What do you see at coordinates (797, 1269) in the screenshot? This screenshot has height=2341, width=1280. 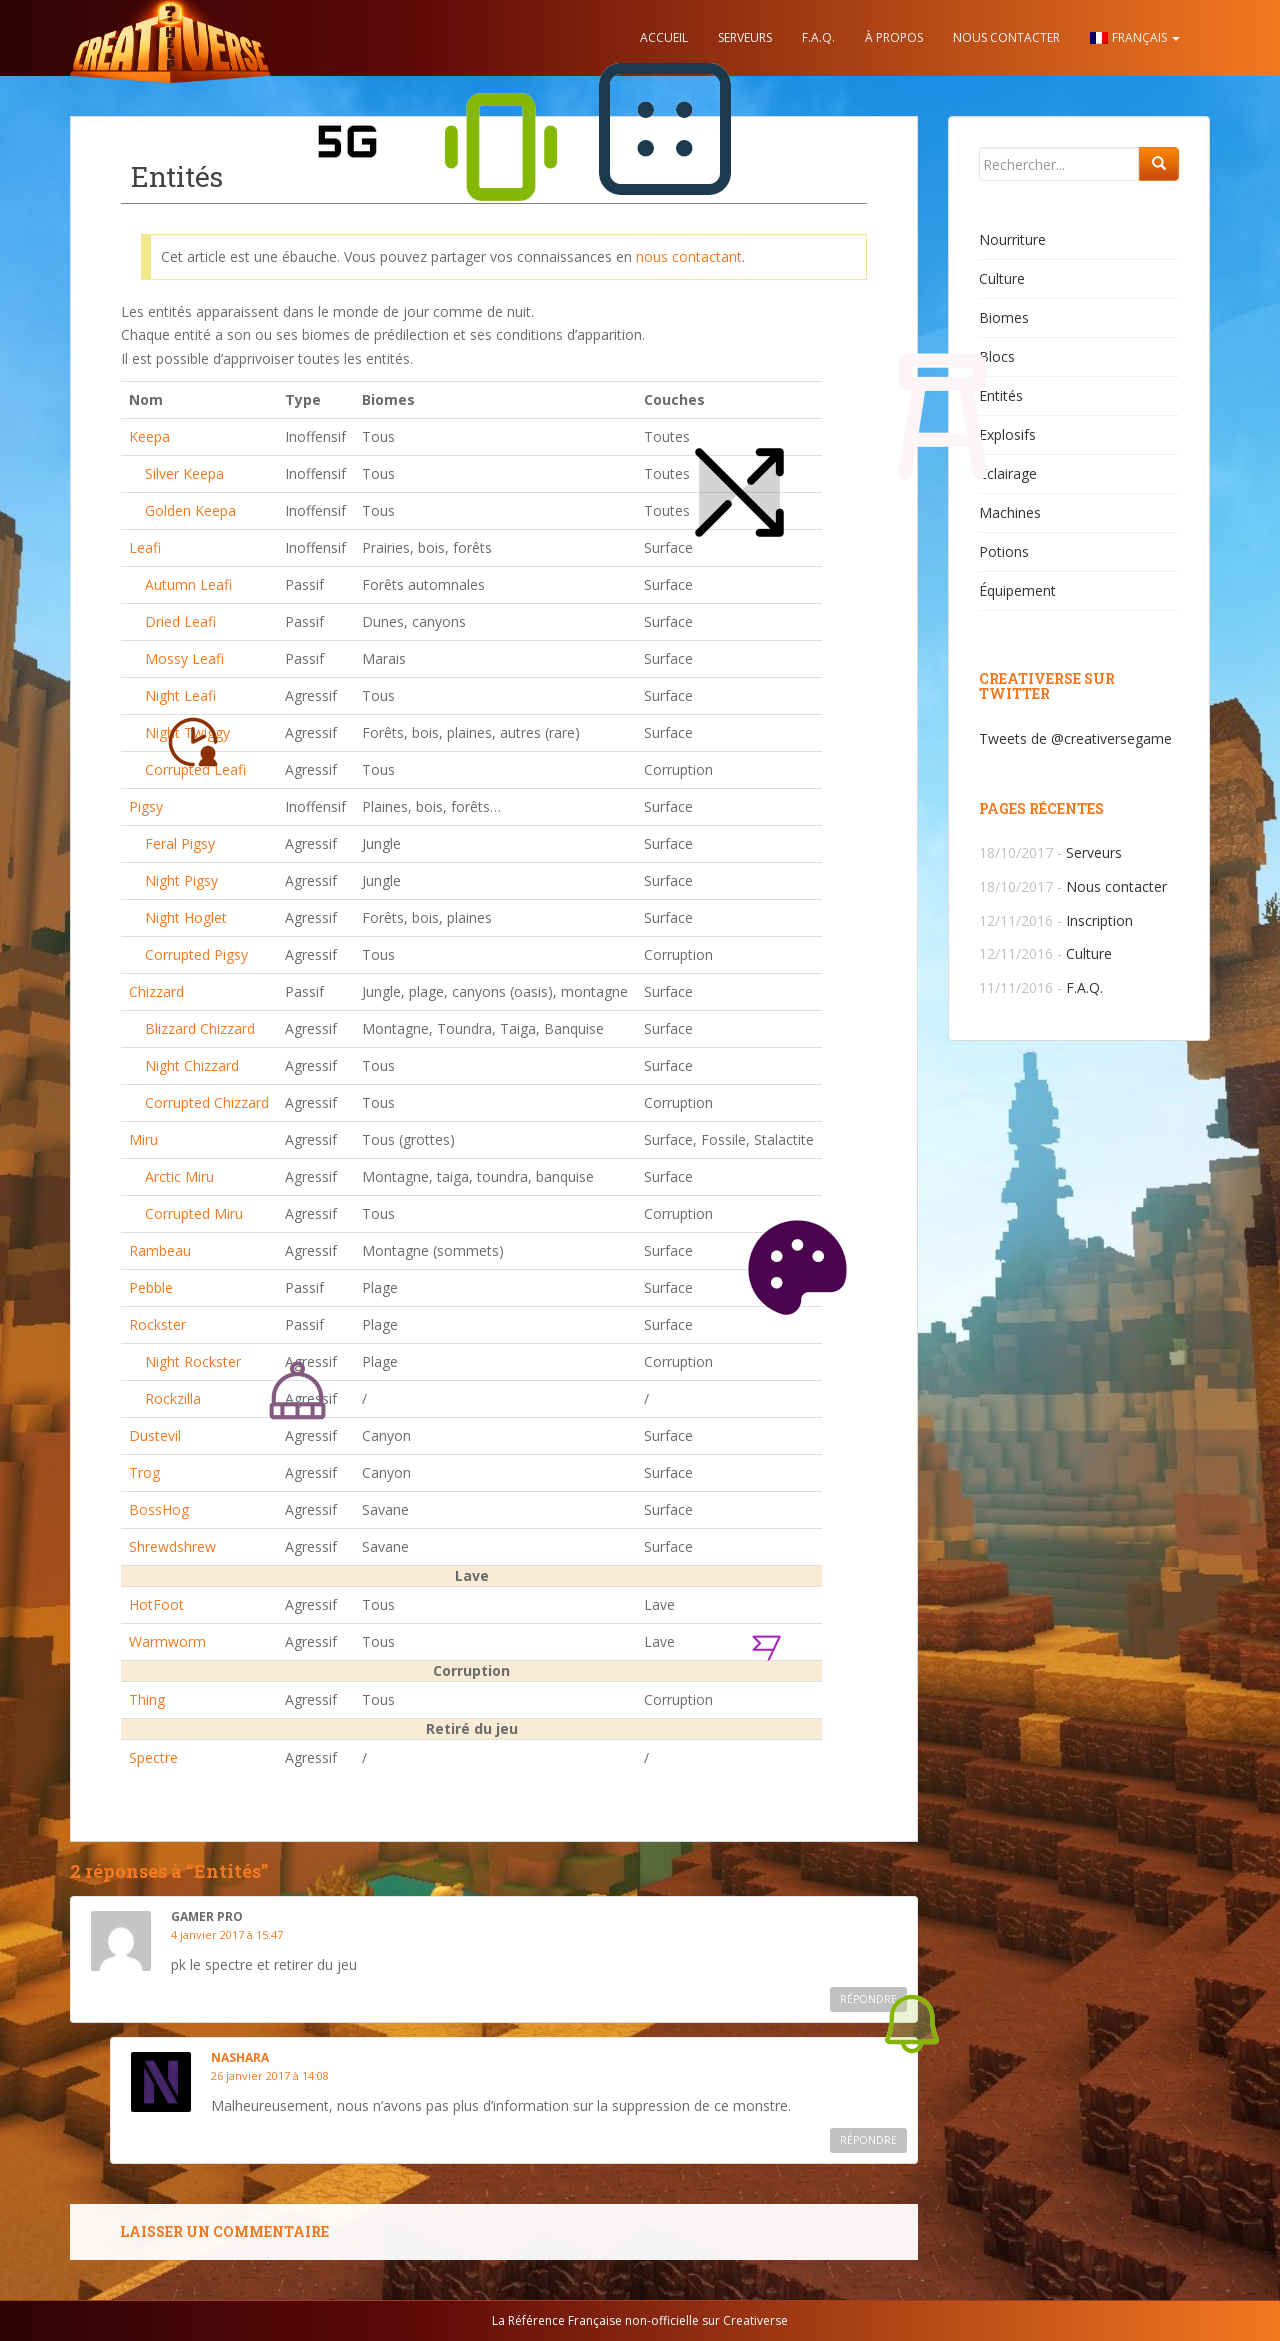 I see `open color or theme settings` at bounding box center [797, 1269].